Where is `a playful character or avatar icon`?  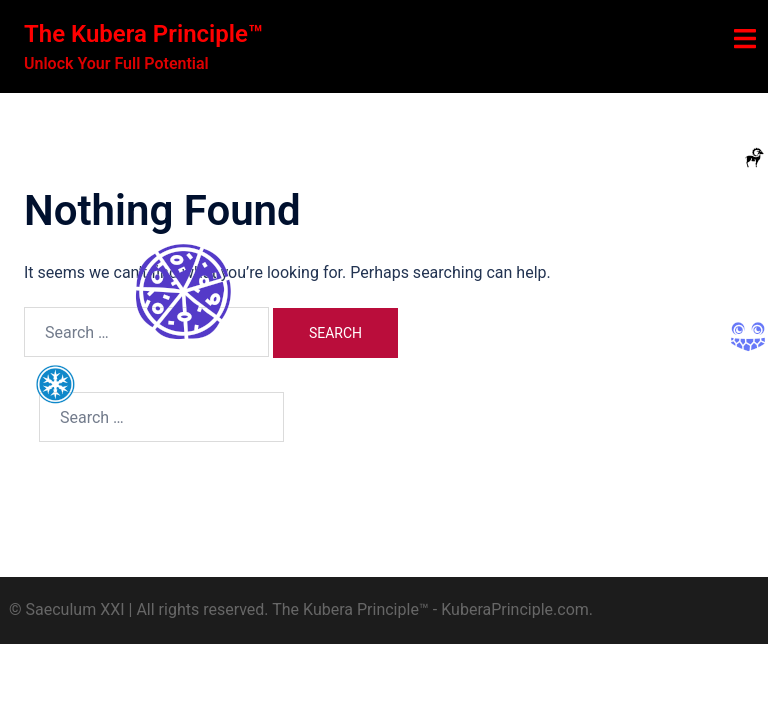 a playful character or avatar icon is located at coordinates (748, 337).